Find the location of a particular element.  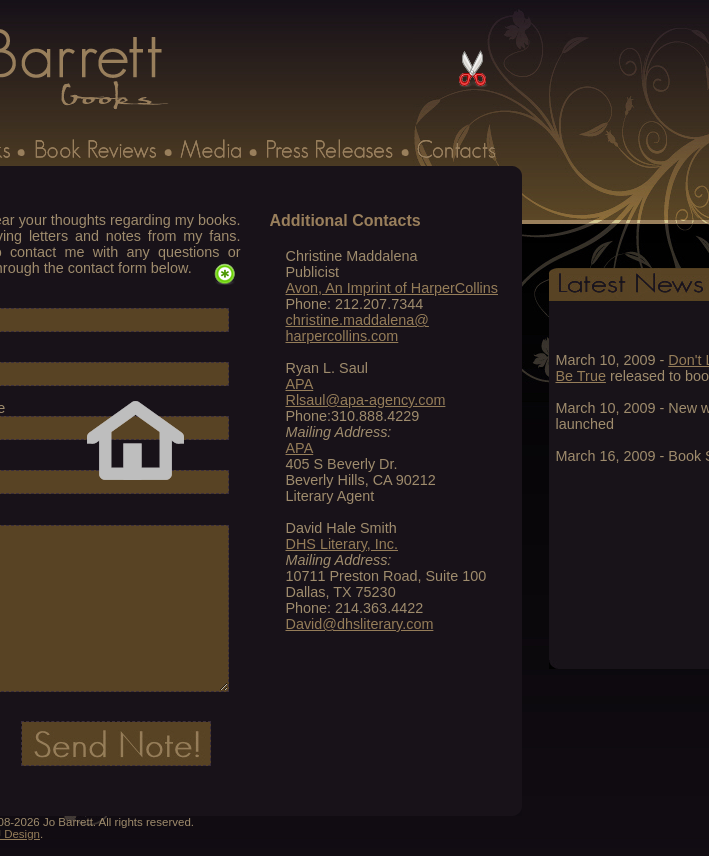

cut selected content to clipboard is located at coordinates (472, 68).